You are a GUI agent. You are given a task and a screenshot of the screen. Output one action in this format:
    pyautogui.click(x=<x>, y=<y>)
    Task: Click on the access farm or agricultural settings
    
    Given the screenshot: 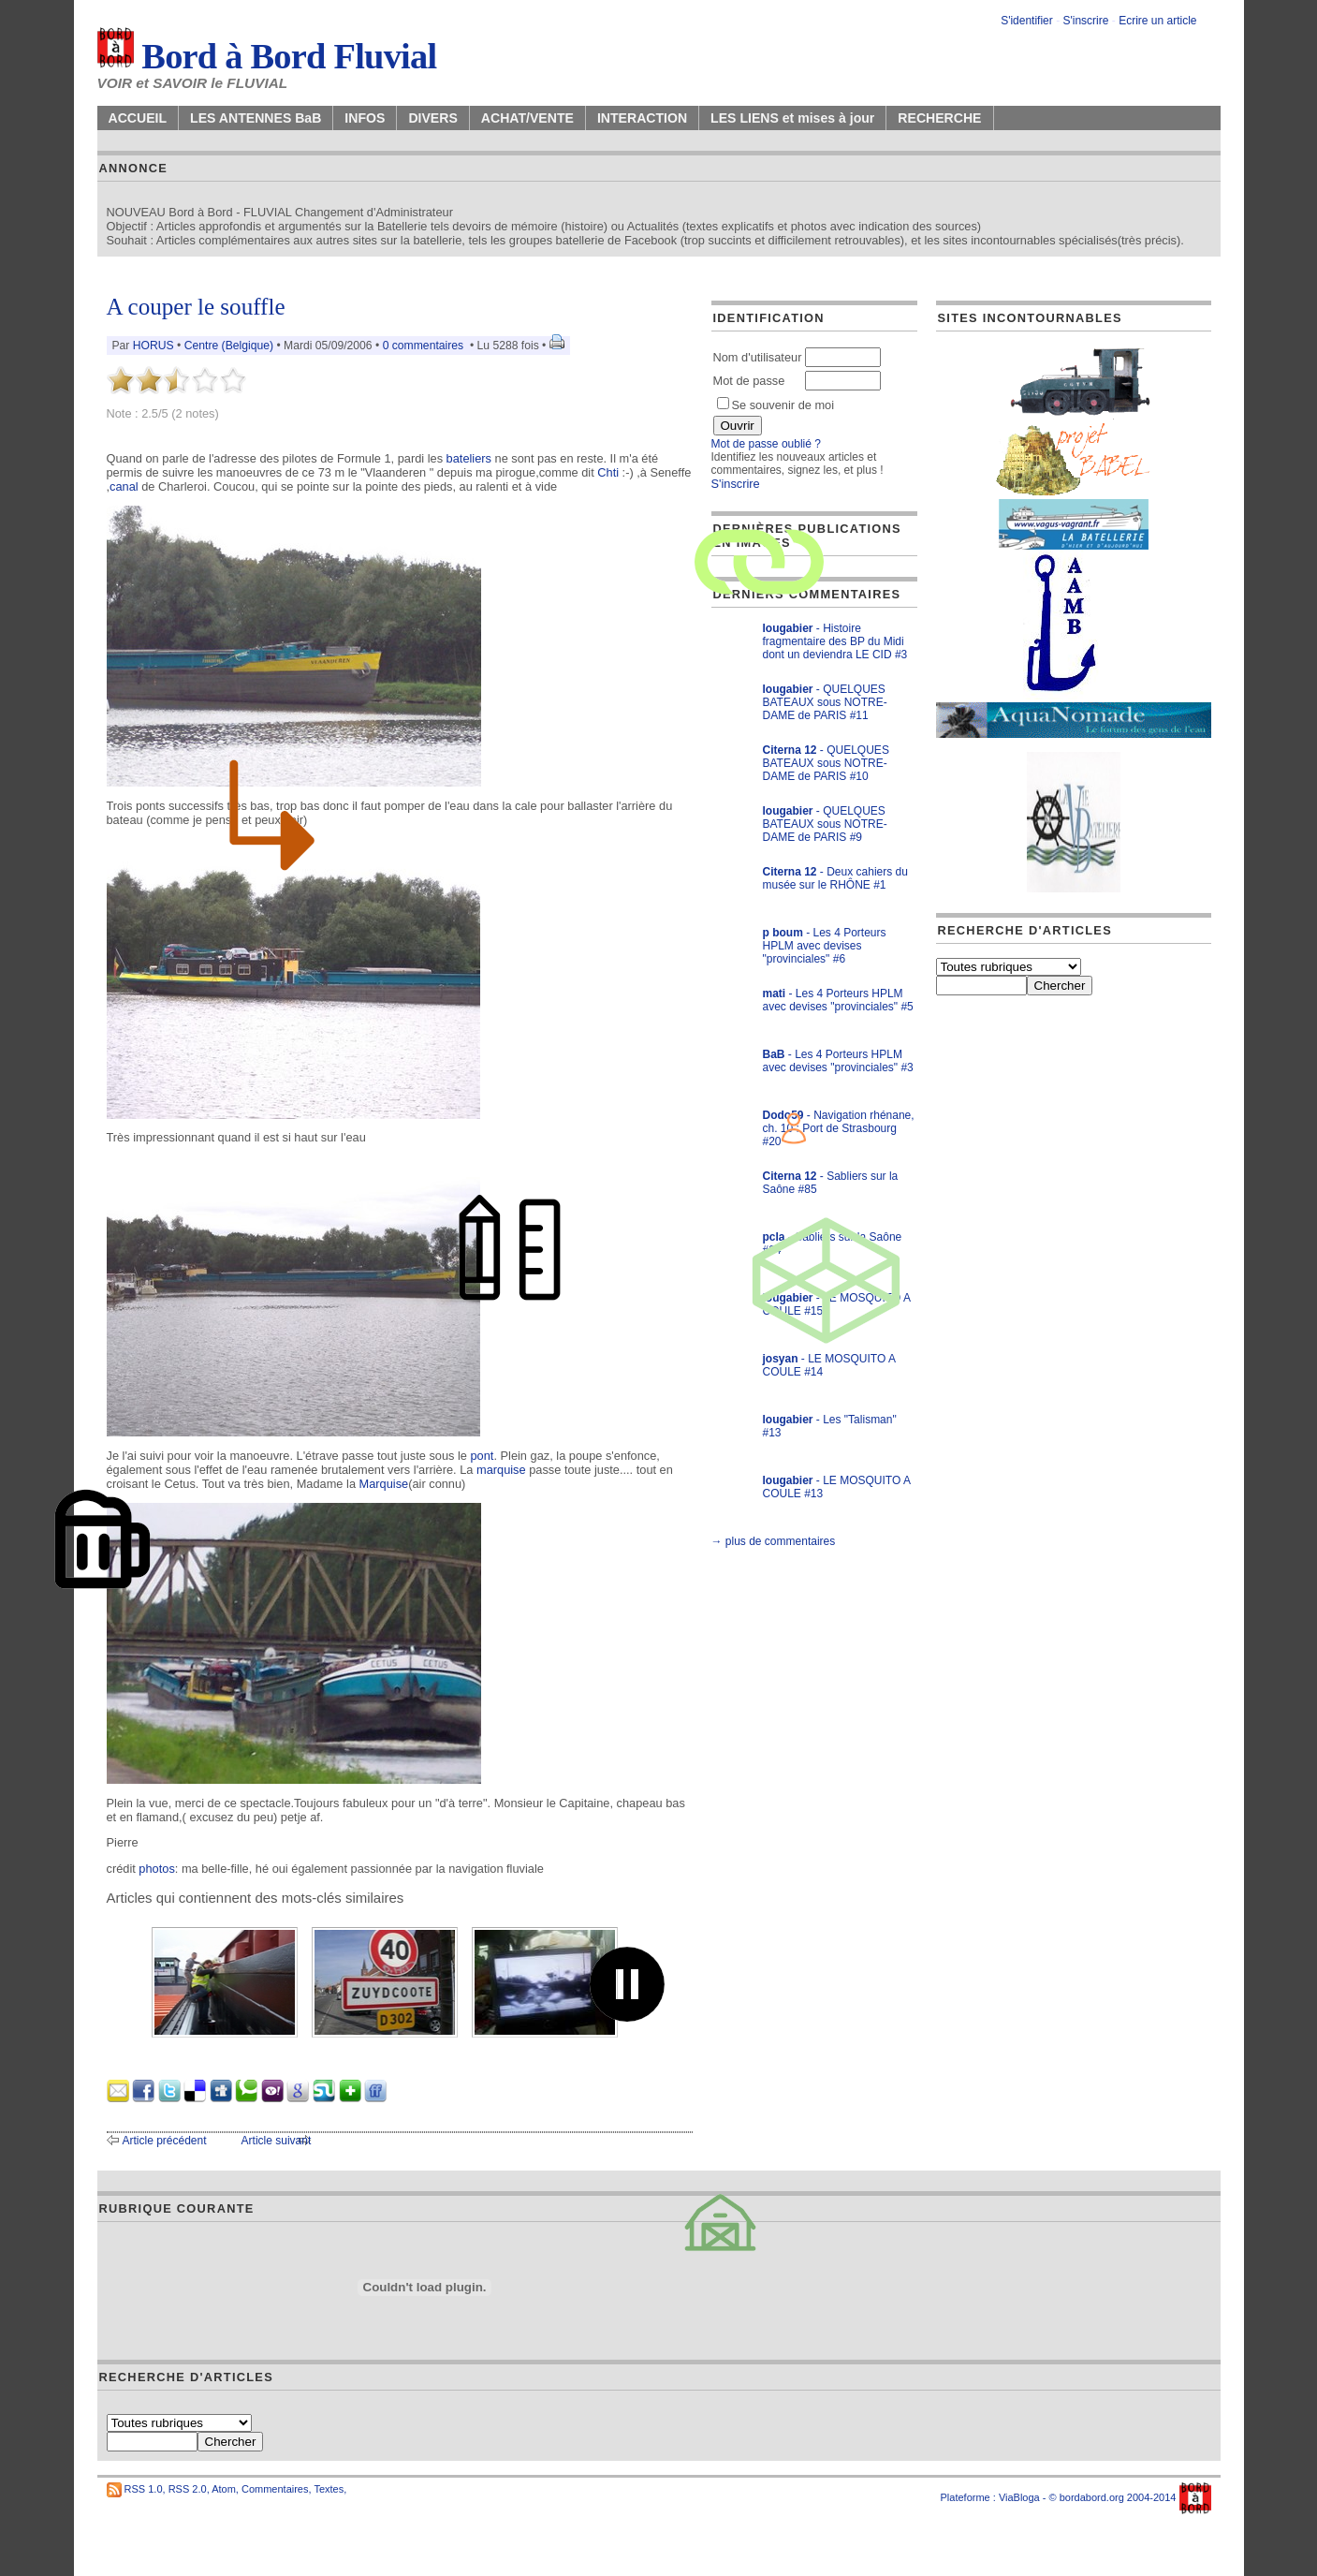 What is the action you would take?
    pyautogui.click(x=720, y=2227)
    